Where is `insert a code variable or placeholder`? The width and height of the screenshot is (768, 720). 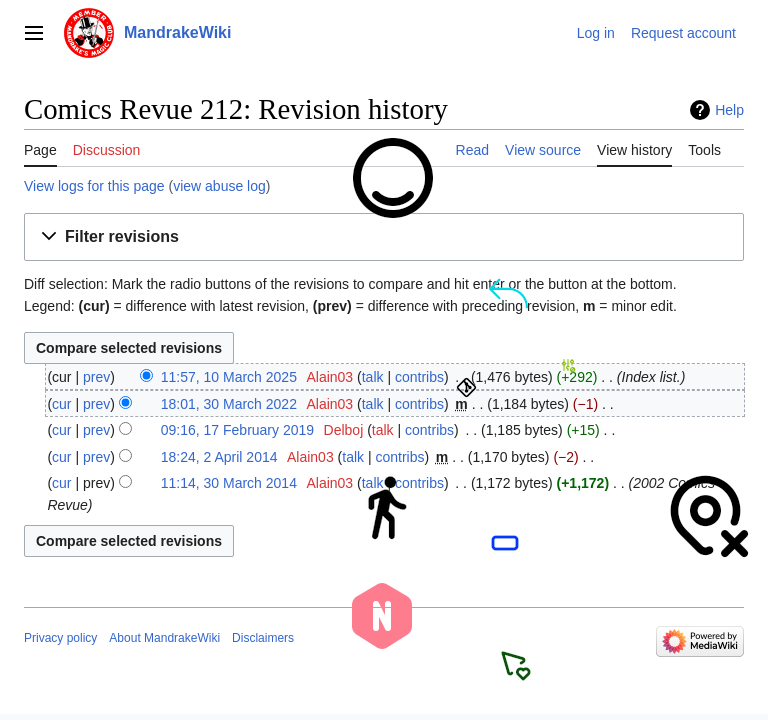
insert a code variable or placeholder is located at coordinates (505, 543).